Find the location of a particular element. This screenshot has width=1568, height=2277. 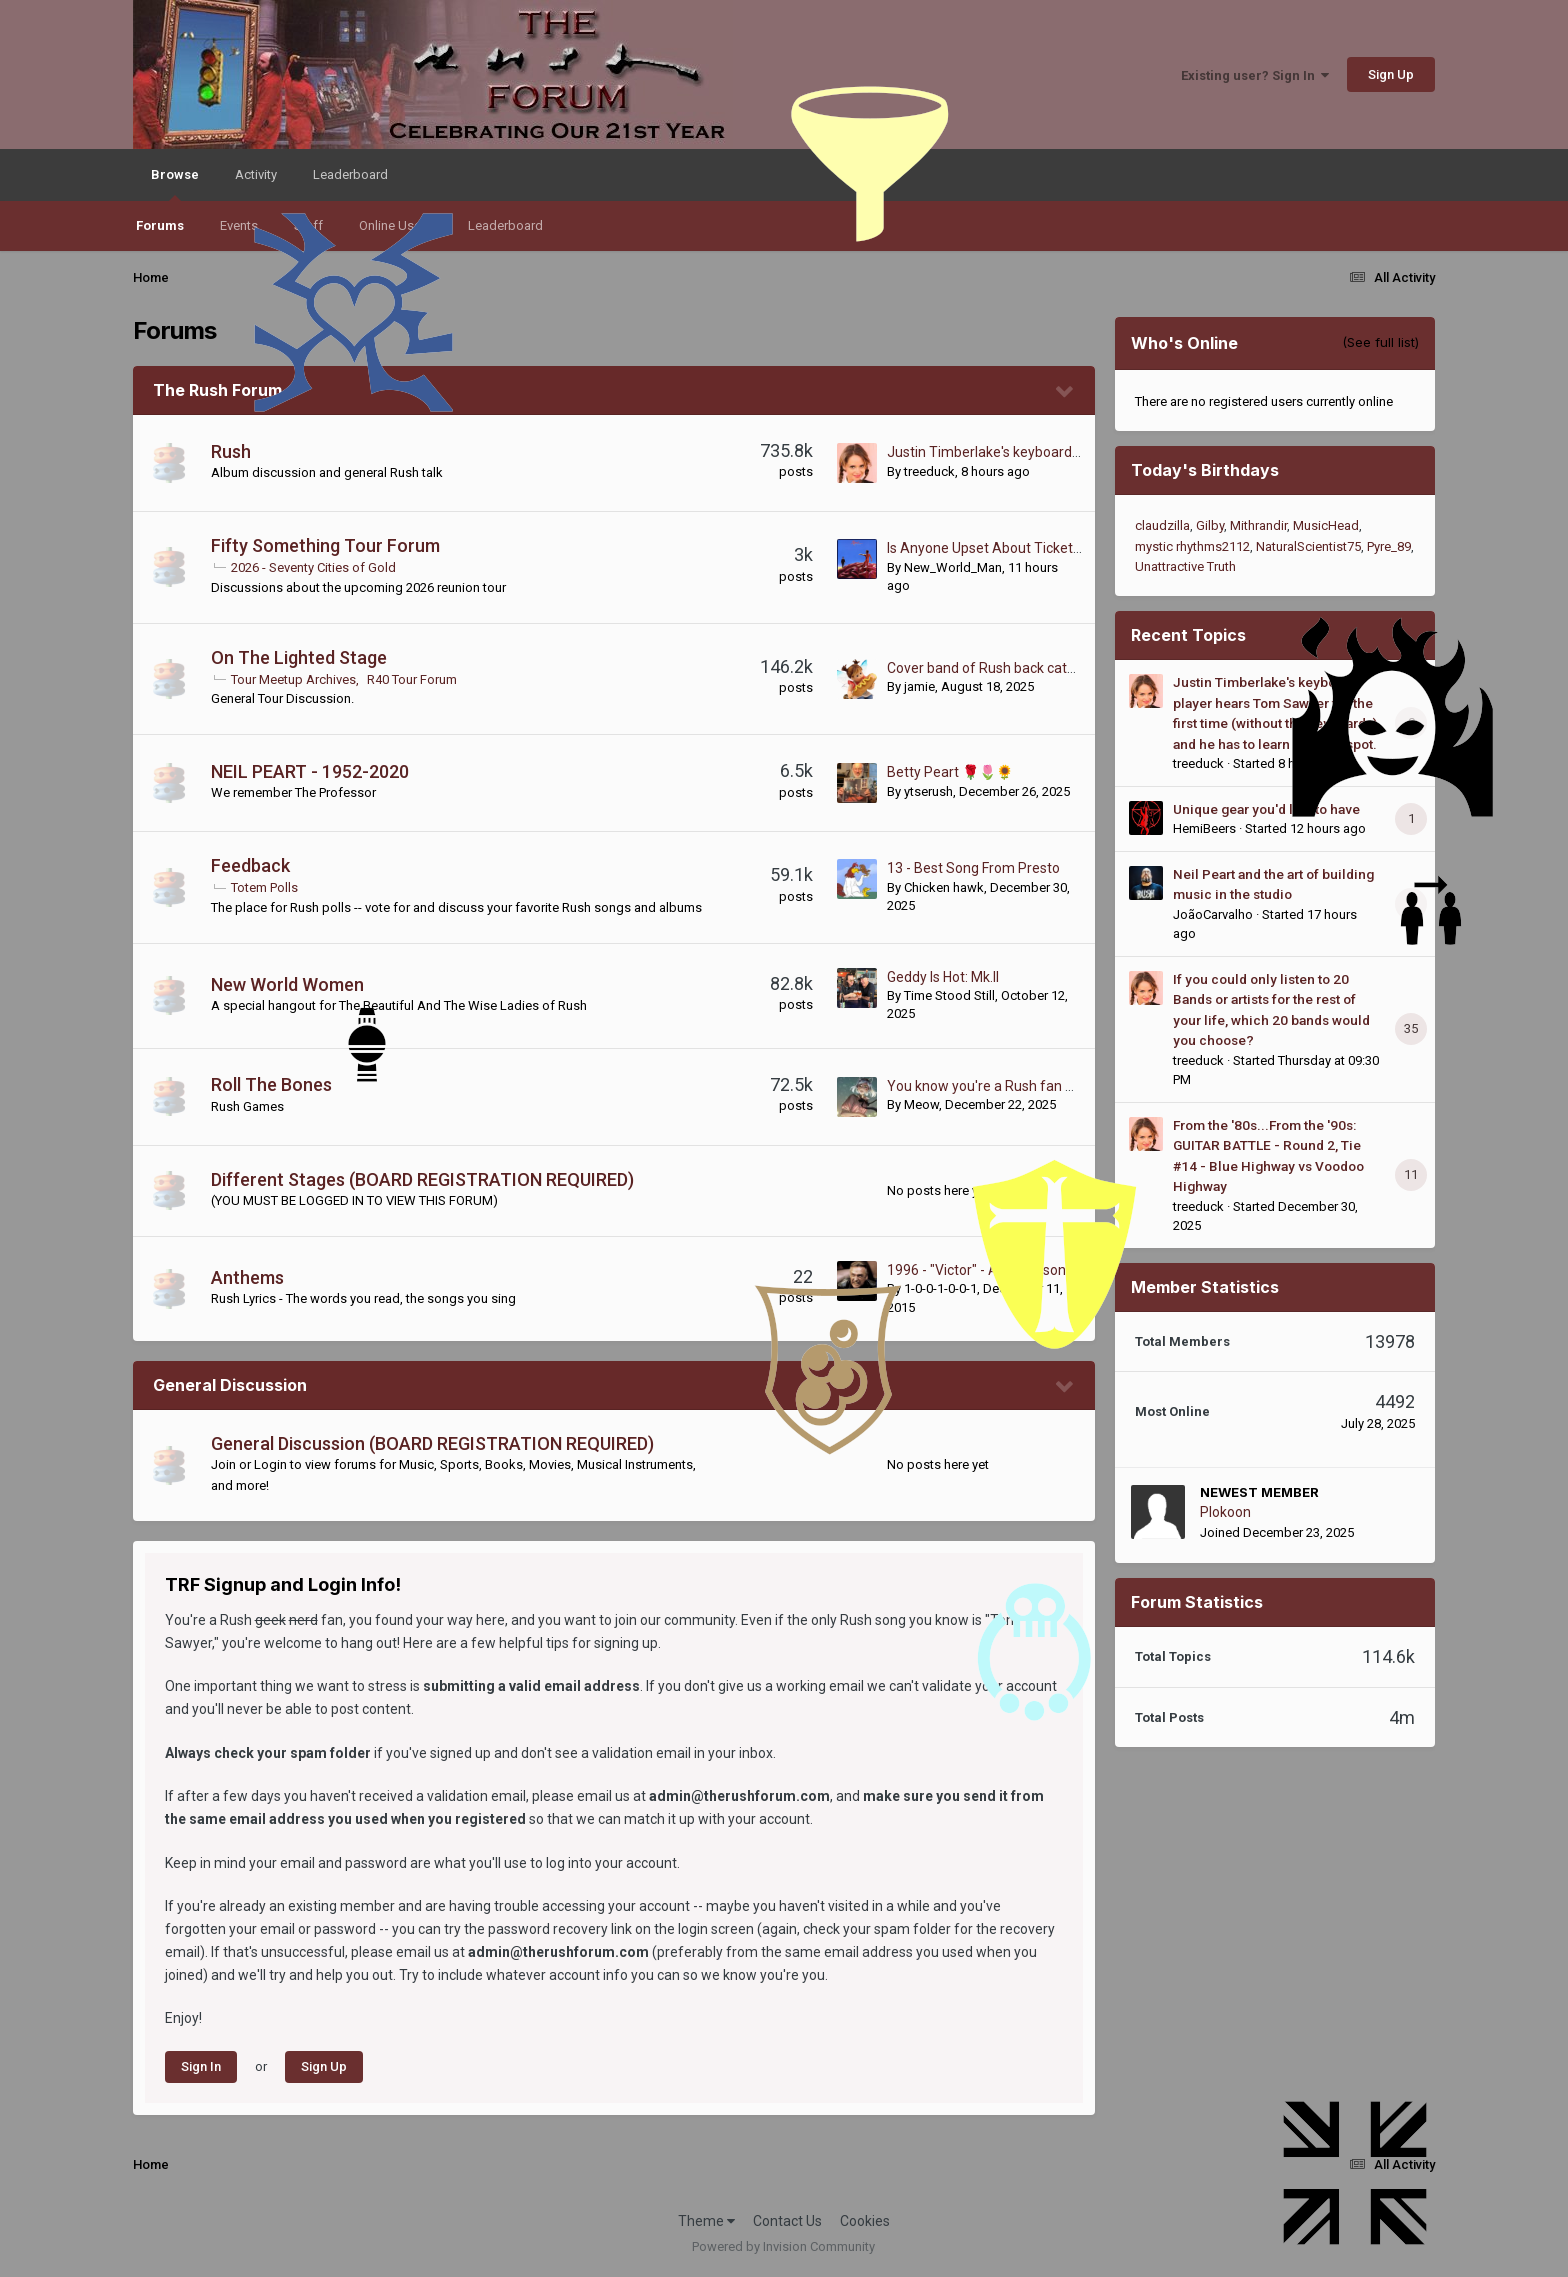

select knight or crusader class is located at coordinates (1054, 1254).